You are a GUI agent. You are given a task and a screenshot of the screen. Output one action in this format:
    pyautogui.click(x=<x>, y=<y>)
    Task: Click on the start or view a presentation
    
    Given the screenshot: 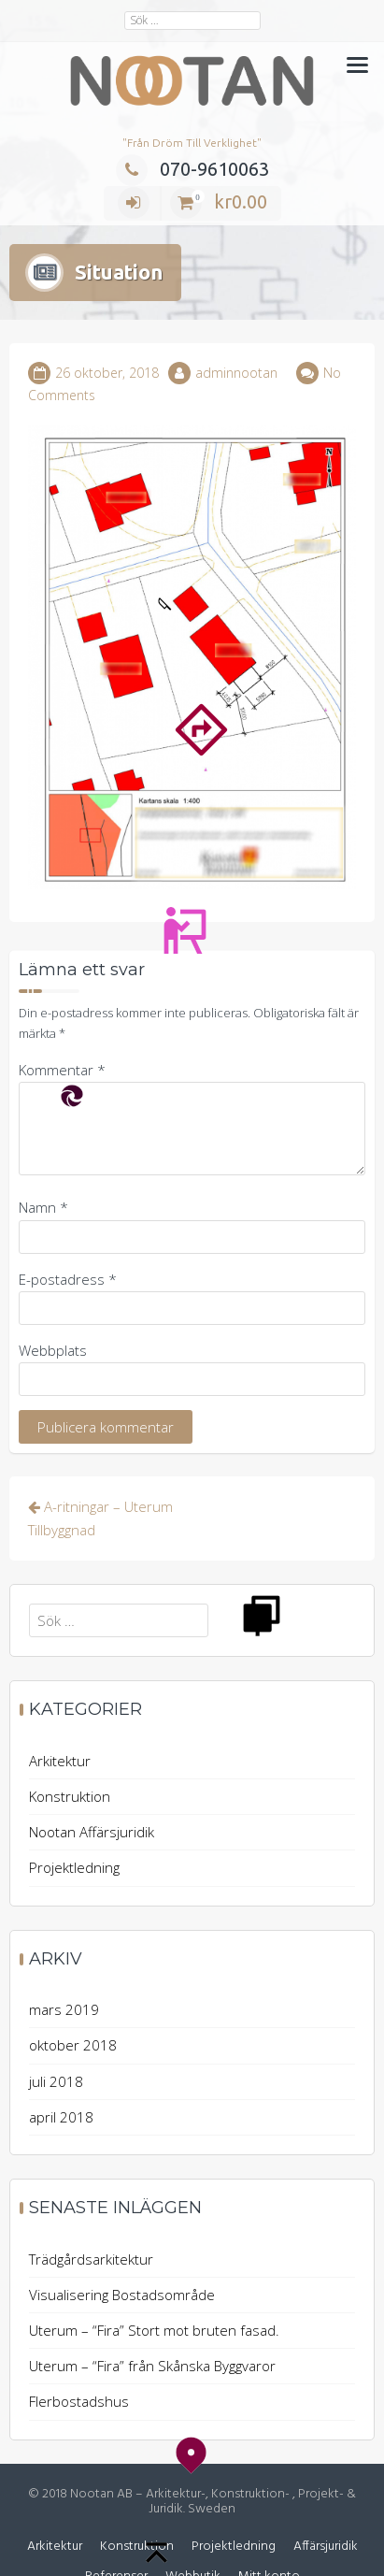 What is the action you would take?
    pyautogui.click(x=185, y=930)
    